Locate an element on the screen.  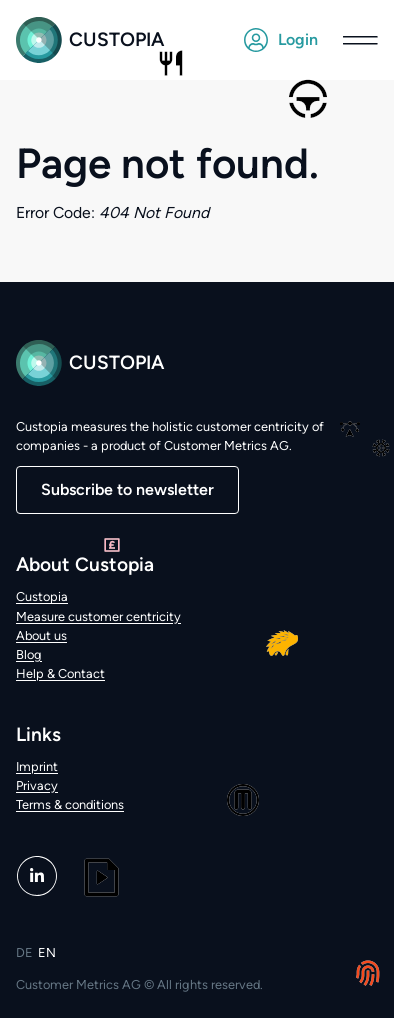
access driving or navigation mode is located at coordinates (308, 99).